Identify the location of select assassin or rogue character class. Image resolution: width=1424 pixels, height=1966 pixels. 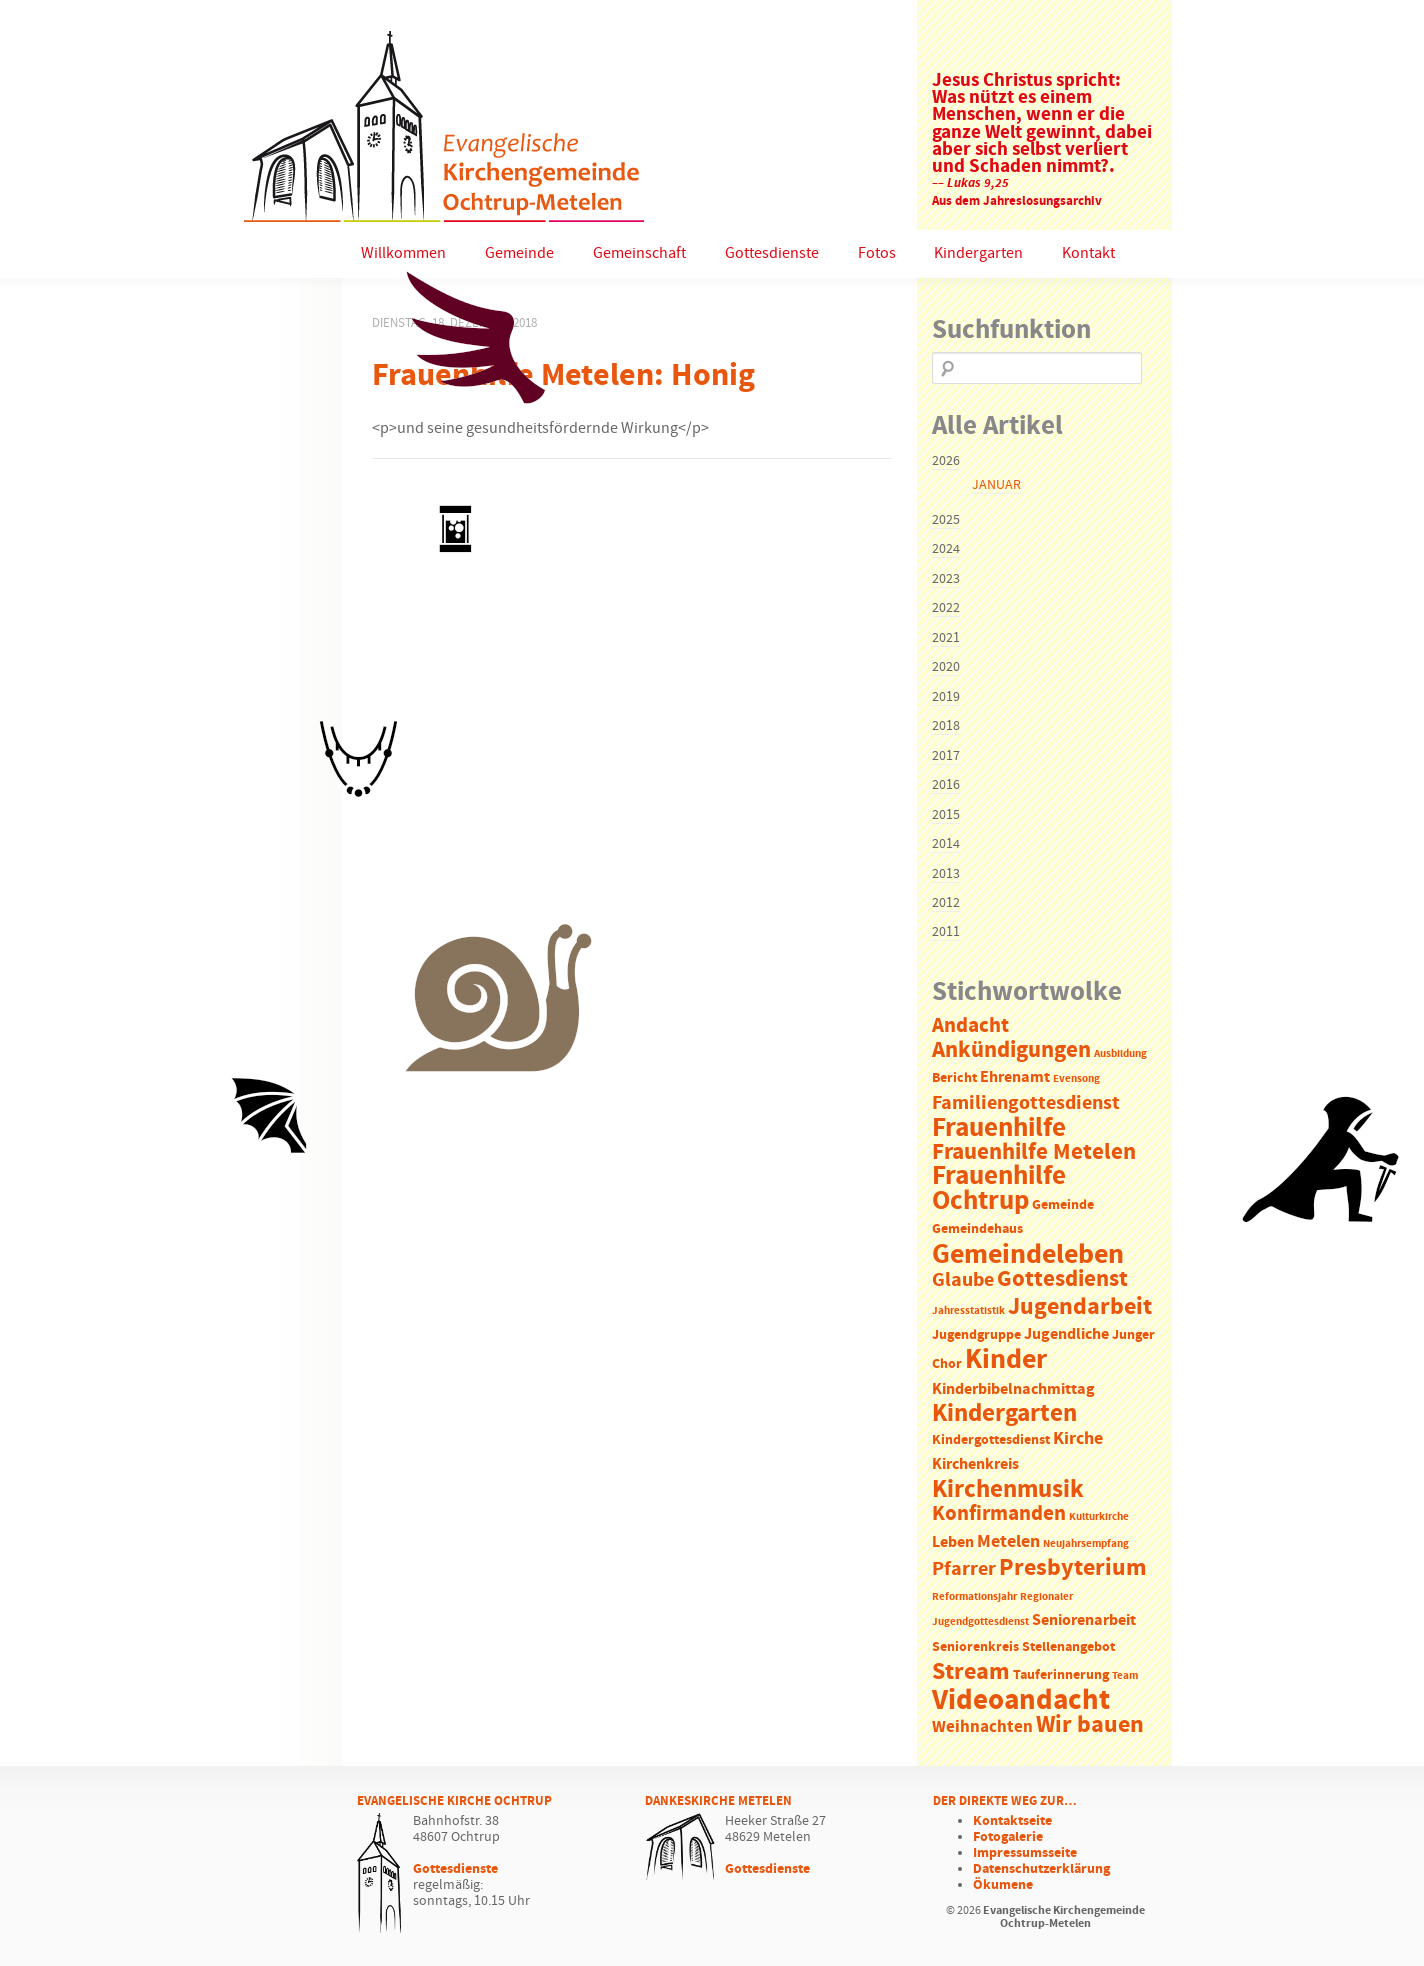
(1320, 1159).